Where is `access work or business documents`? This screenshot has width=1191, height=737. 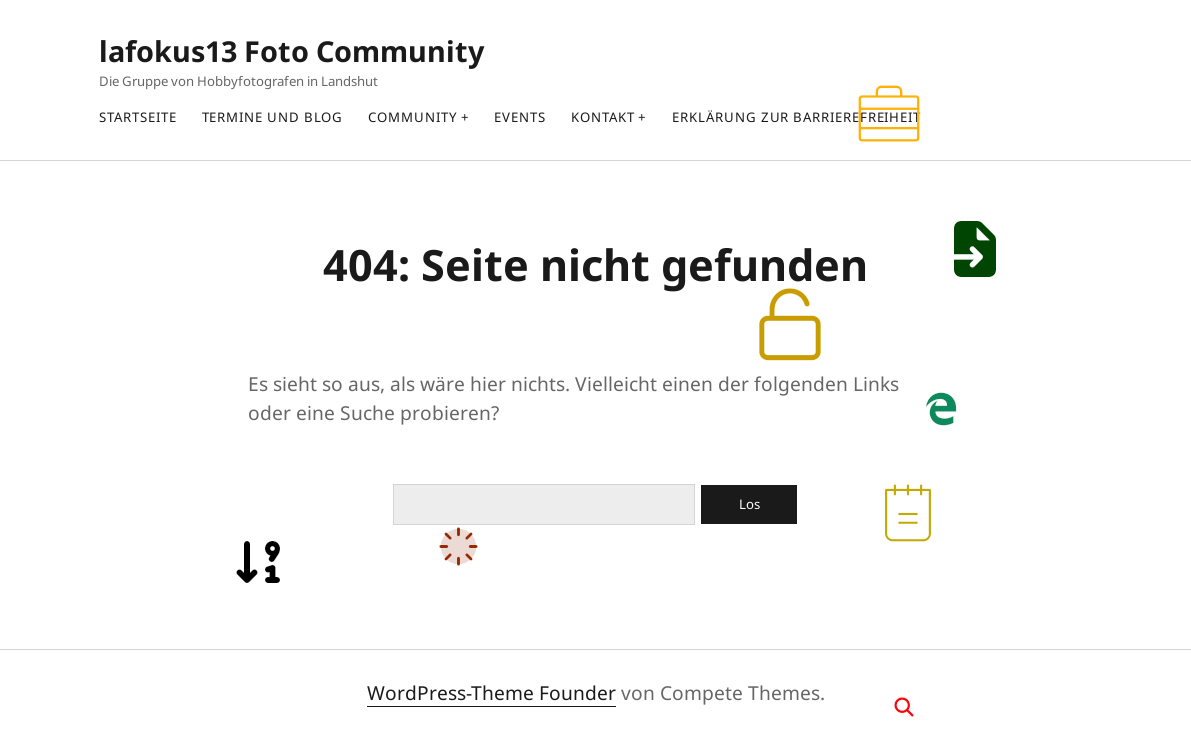 access work or business documents is located at coordinates (889, 116).